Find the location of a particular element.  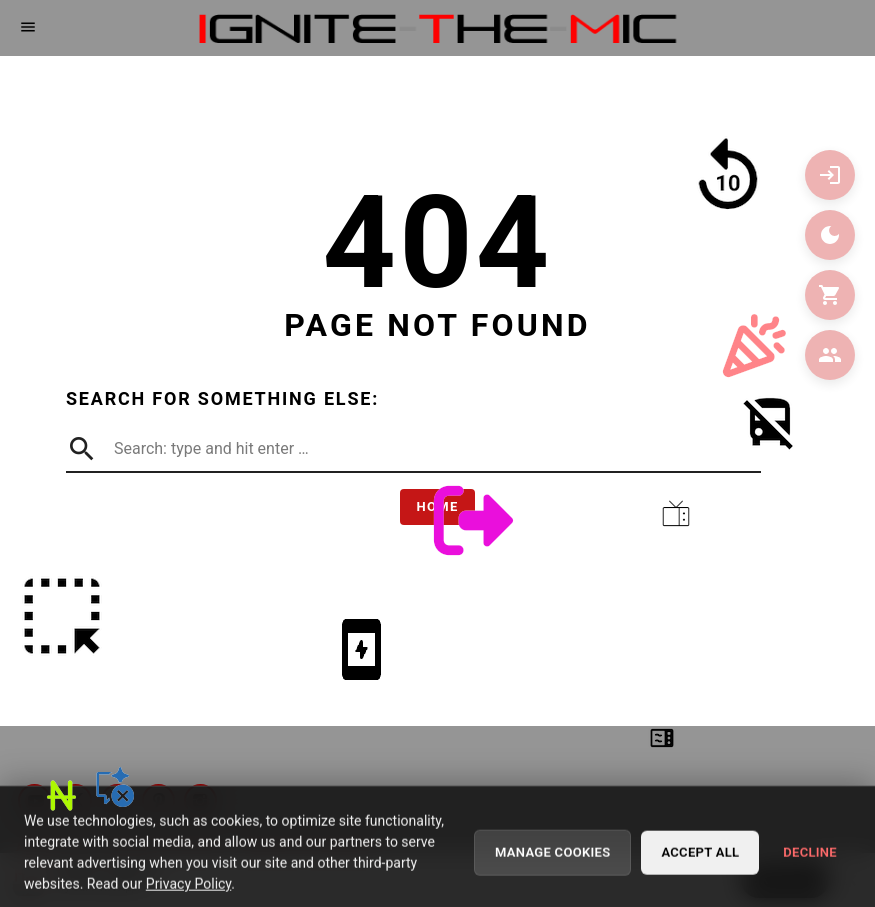

indicates a celebration or achievement is located at coordinates (751, 349).